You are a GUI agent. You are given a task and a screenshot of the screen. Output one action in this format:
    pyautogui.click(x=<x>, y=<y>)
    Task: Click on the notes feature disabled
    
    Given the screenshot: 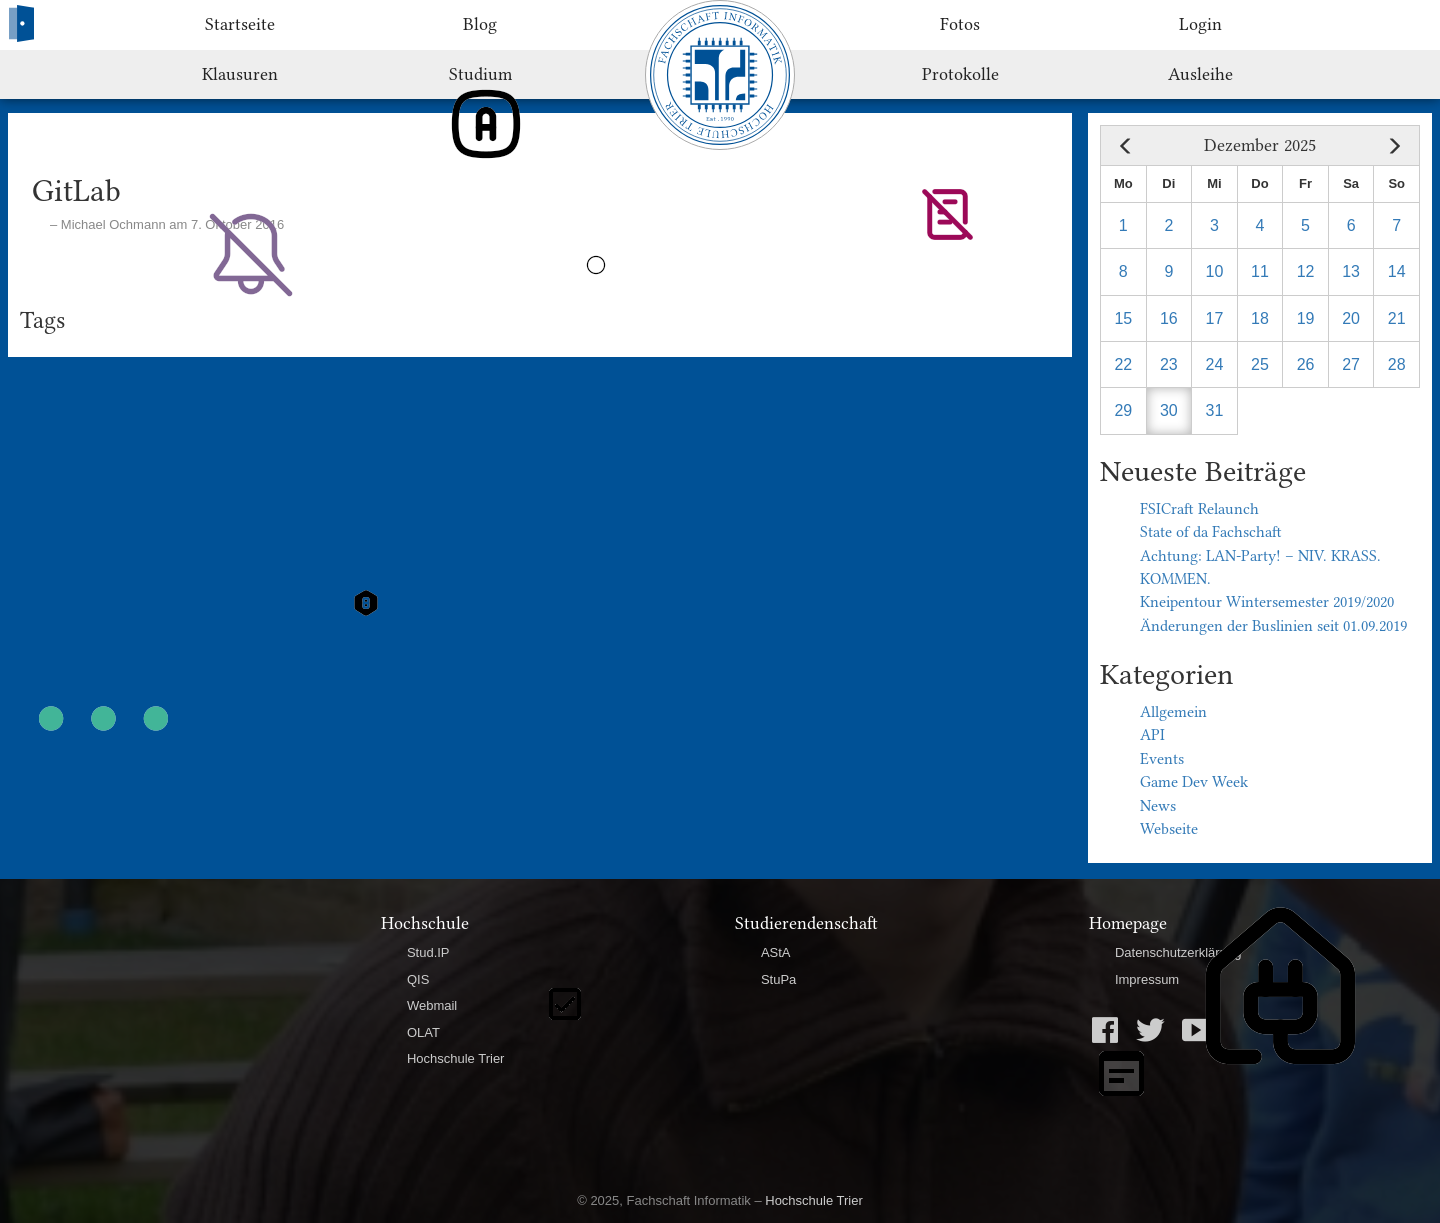 What is the action you would take?
    pyautogui.click(x=947, y=214)
    